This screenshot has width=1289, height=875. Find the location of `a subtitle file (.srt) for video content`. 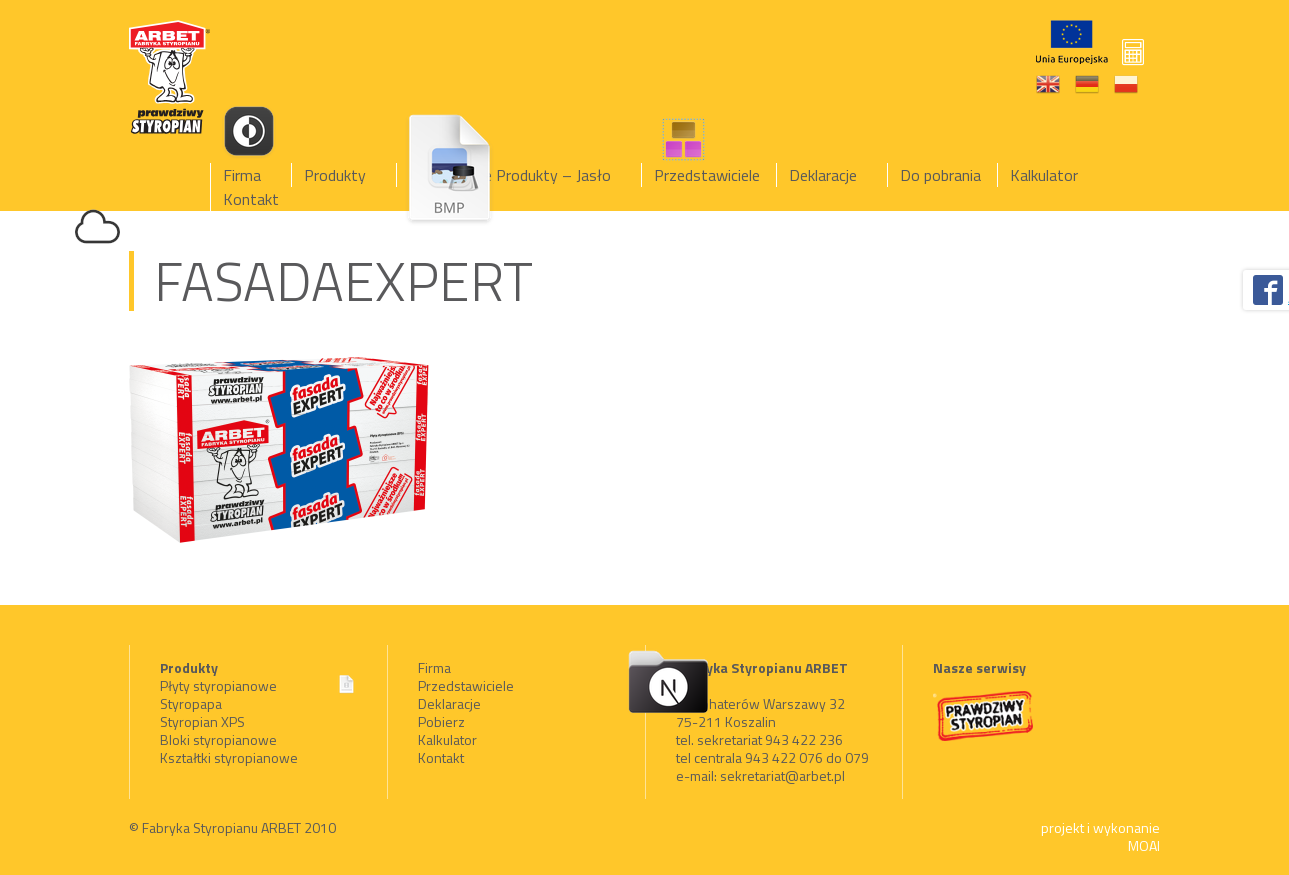

a subtitle file (.srt) for video content is located at coordinates (346, 684).